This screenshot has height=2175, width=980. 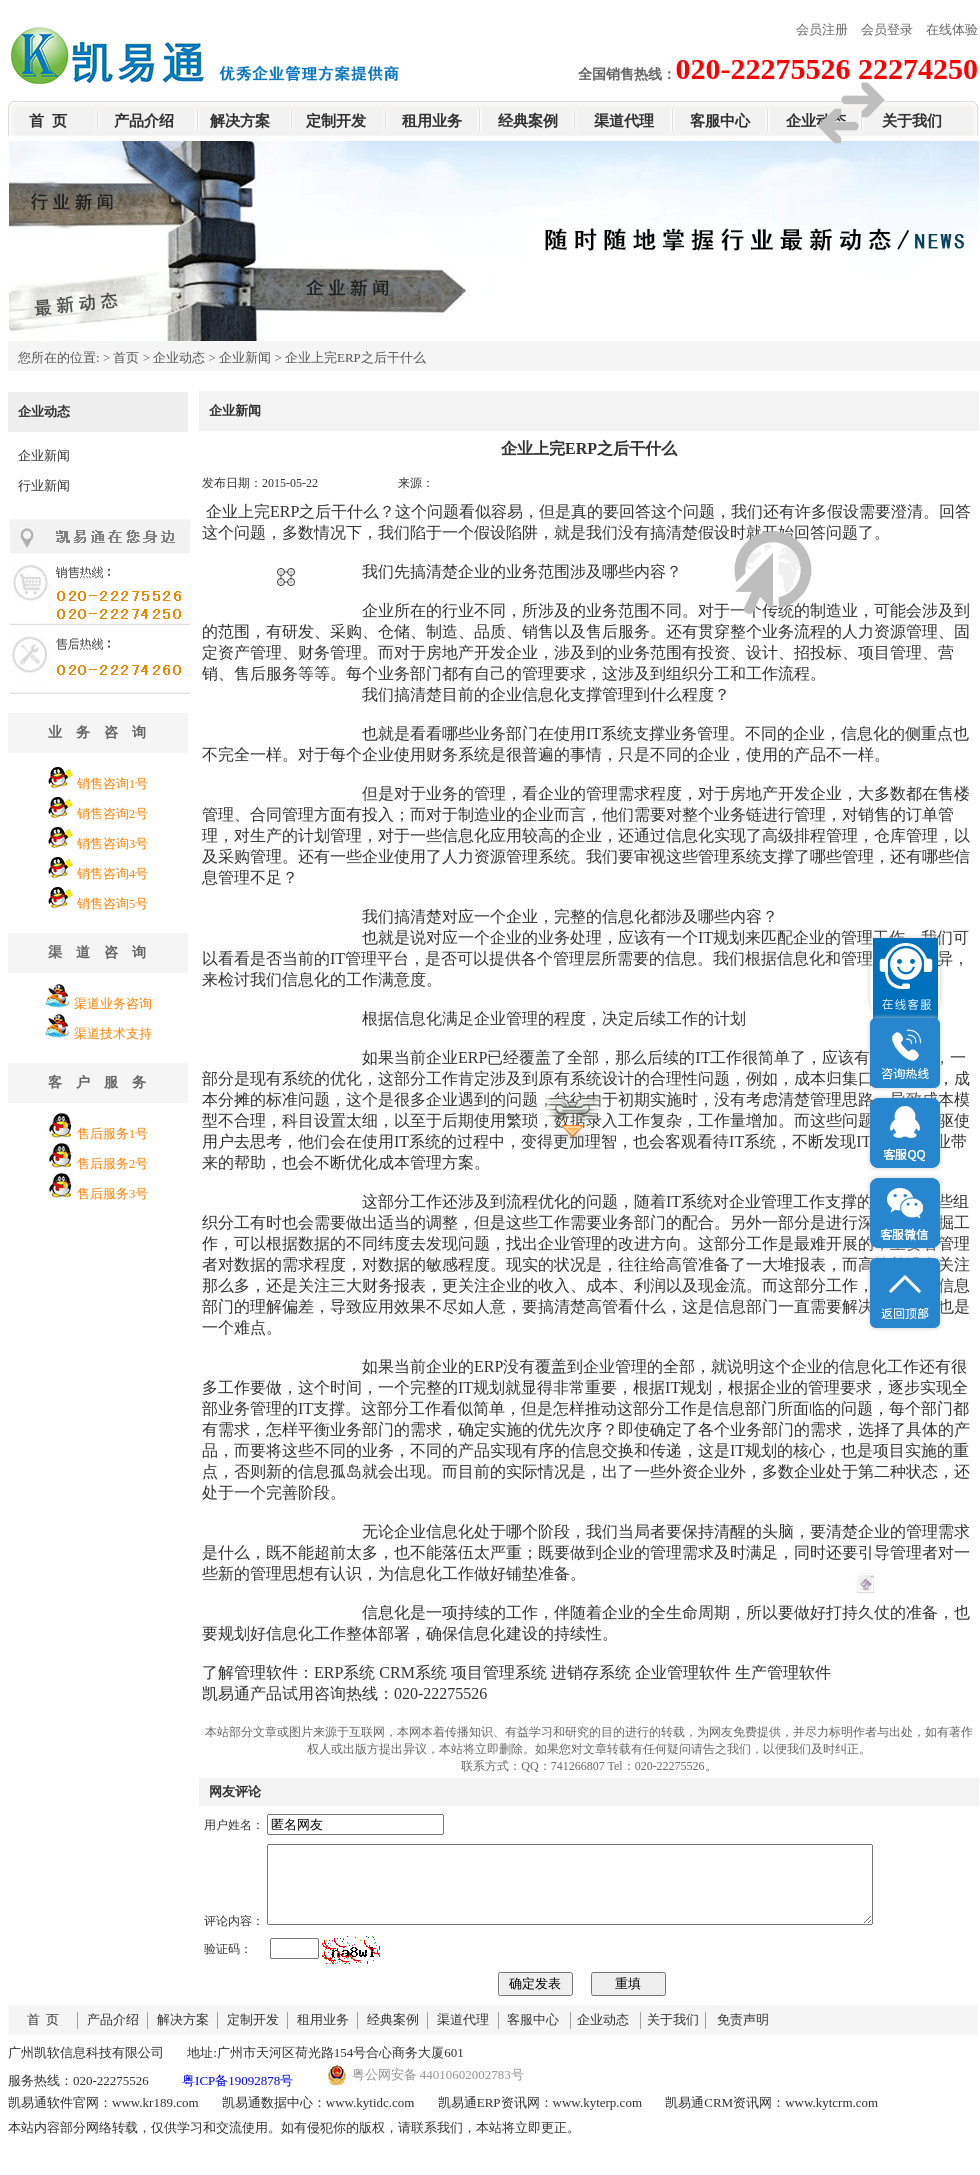 I want to click on a script or code file, so click(x=866, y=1583).